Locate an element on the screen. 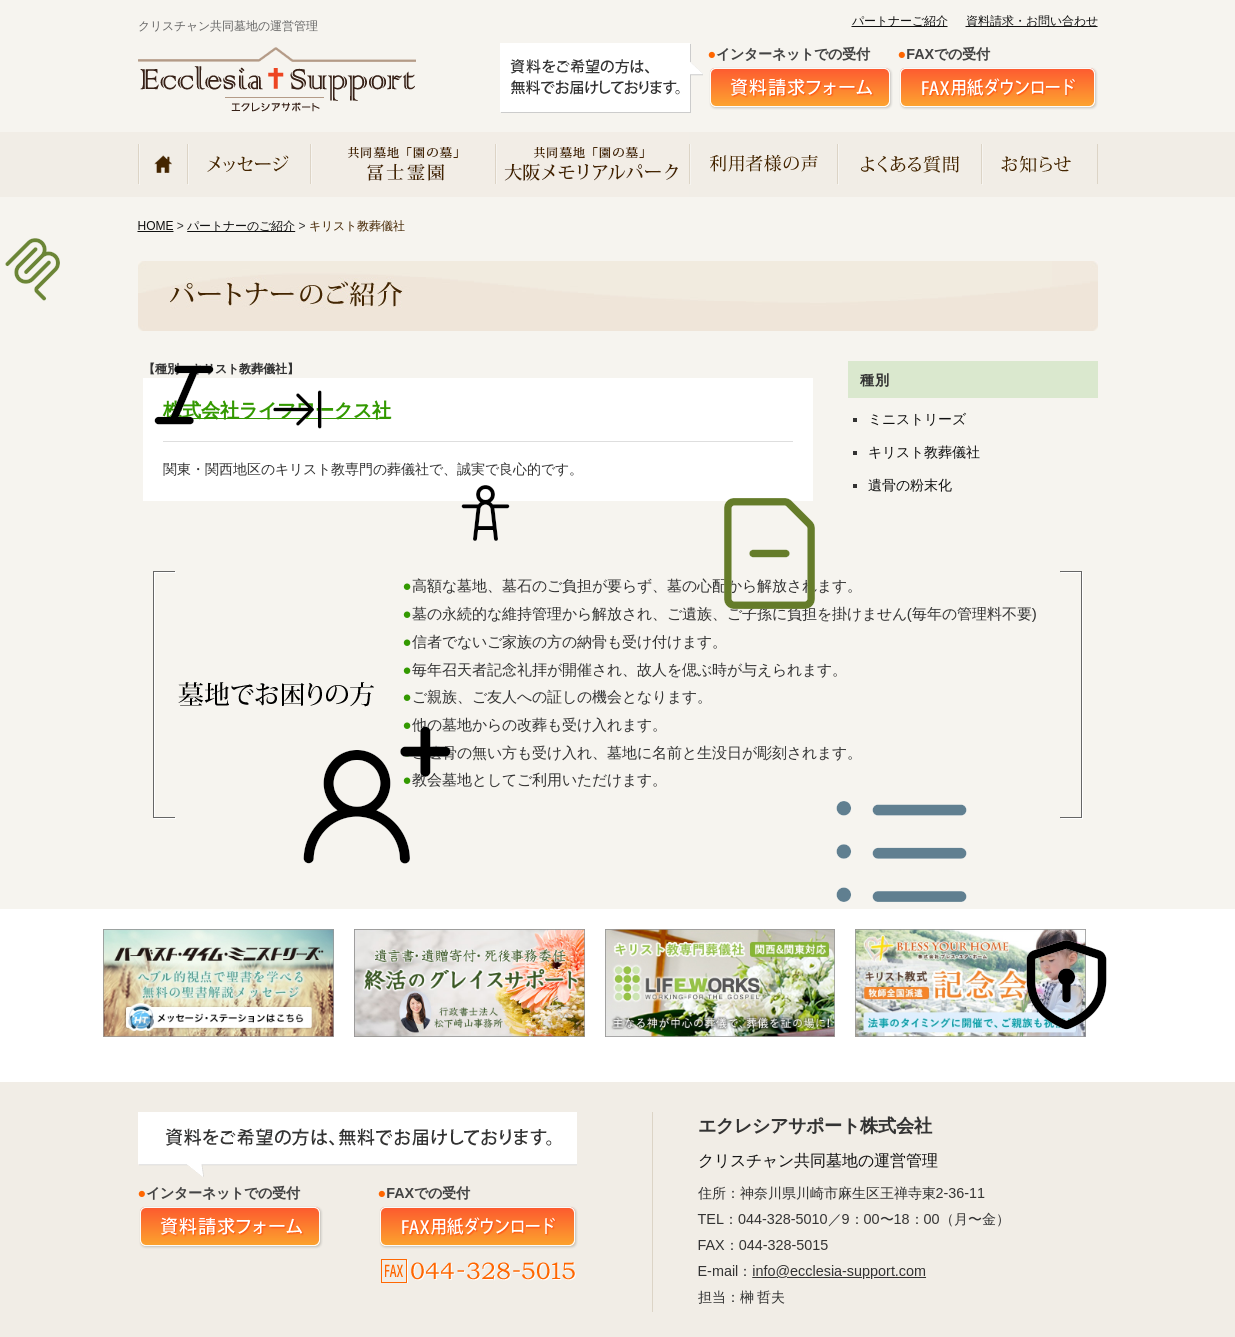 The width and height of the screenshot is (1235, 1337). move item to the end of a list is located at coordinates (298, 409).